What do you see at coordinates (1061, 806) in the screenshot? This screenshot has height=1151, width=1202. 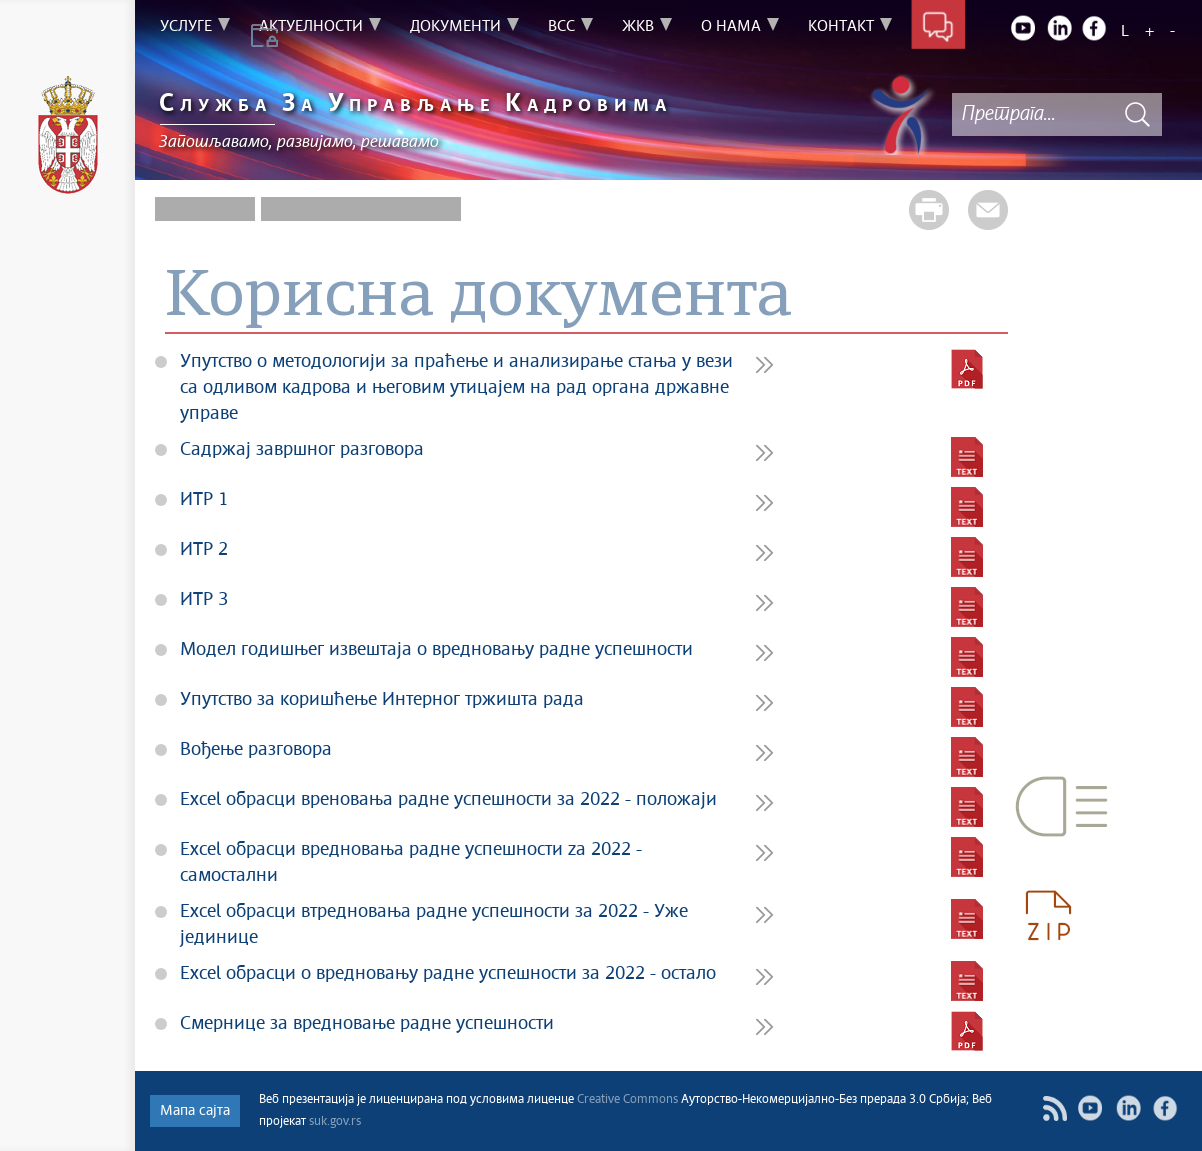 I see `toggle vehicle headlights on/off` at bounding box center [1061, 806].